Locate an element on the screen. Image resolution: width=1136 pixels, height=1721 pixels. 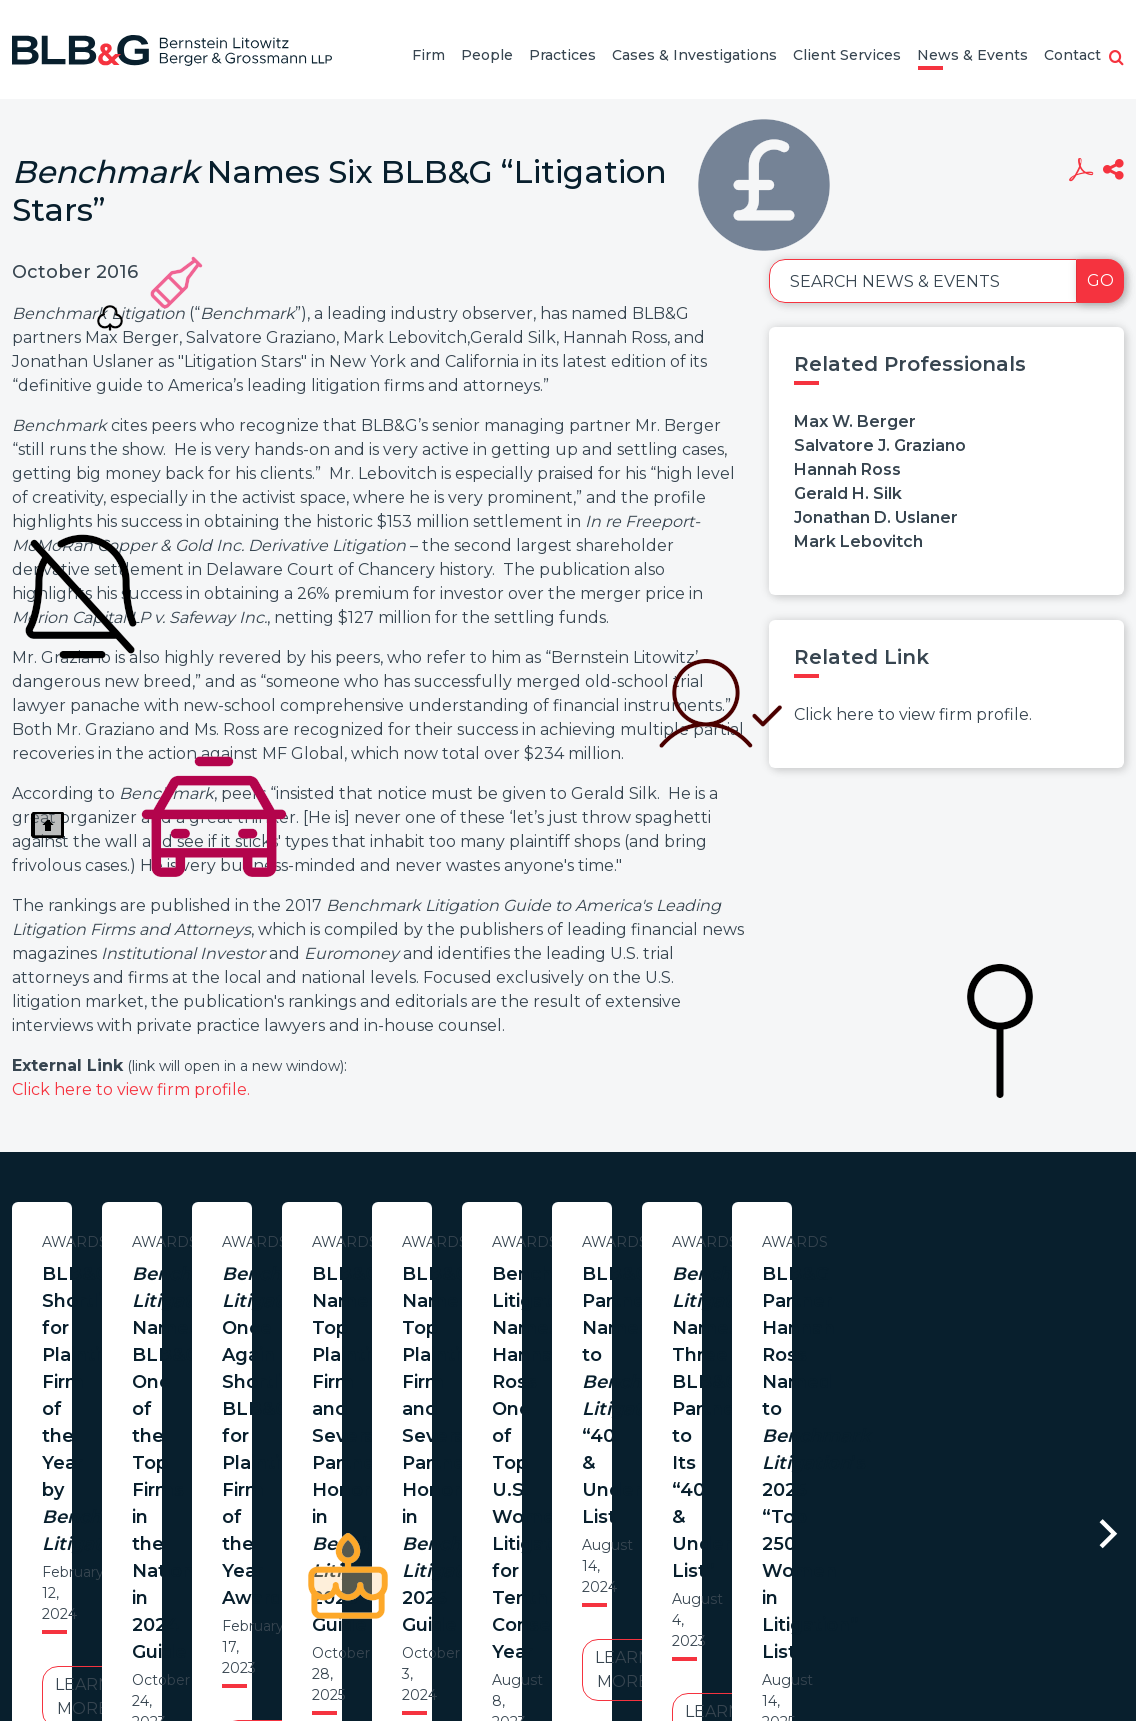
indicates police or emergency services is located at coordinates (214, 824).